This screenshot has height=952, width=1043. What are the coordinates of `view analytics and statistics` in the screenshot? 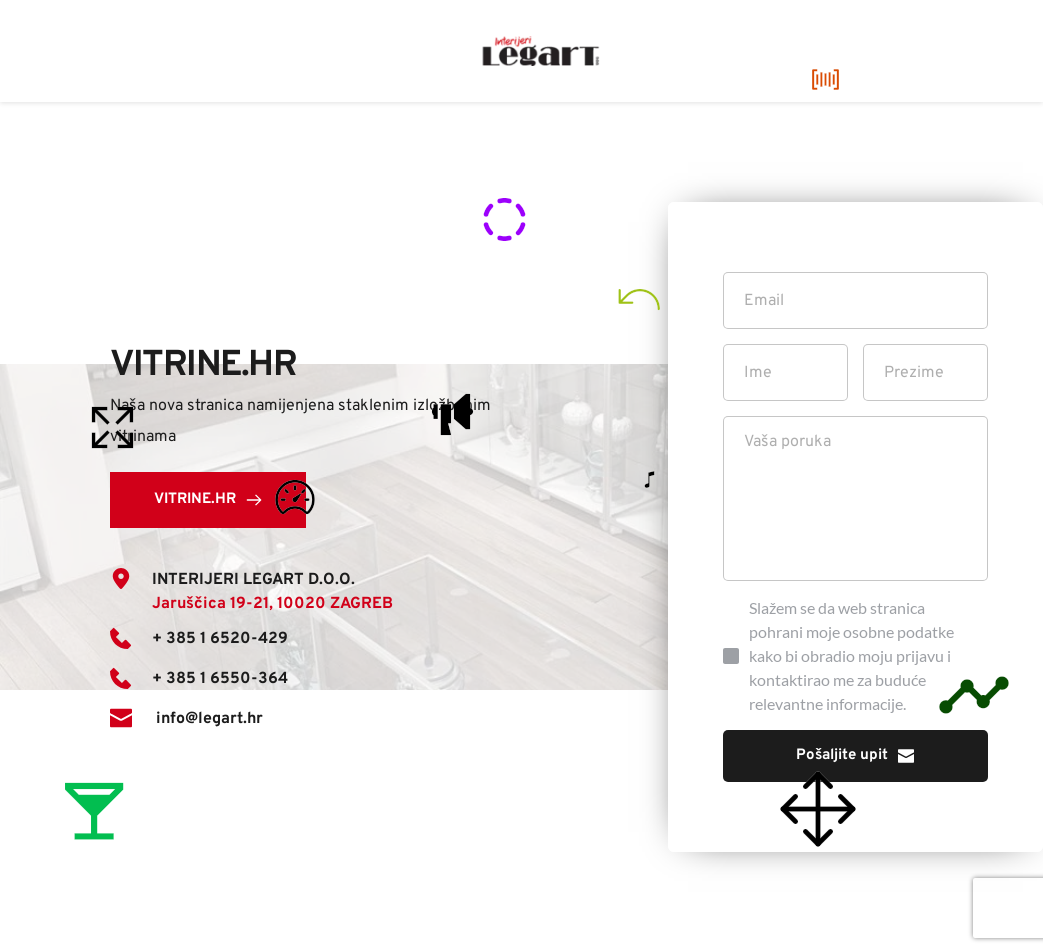 It's located at (974, 695).